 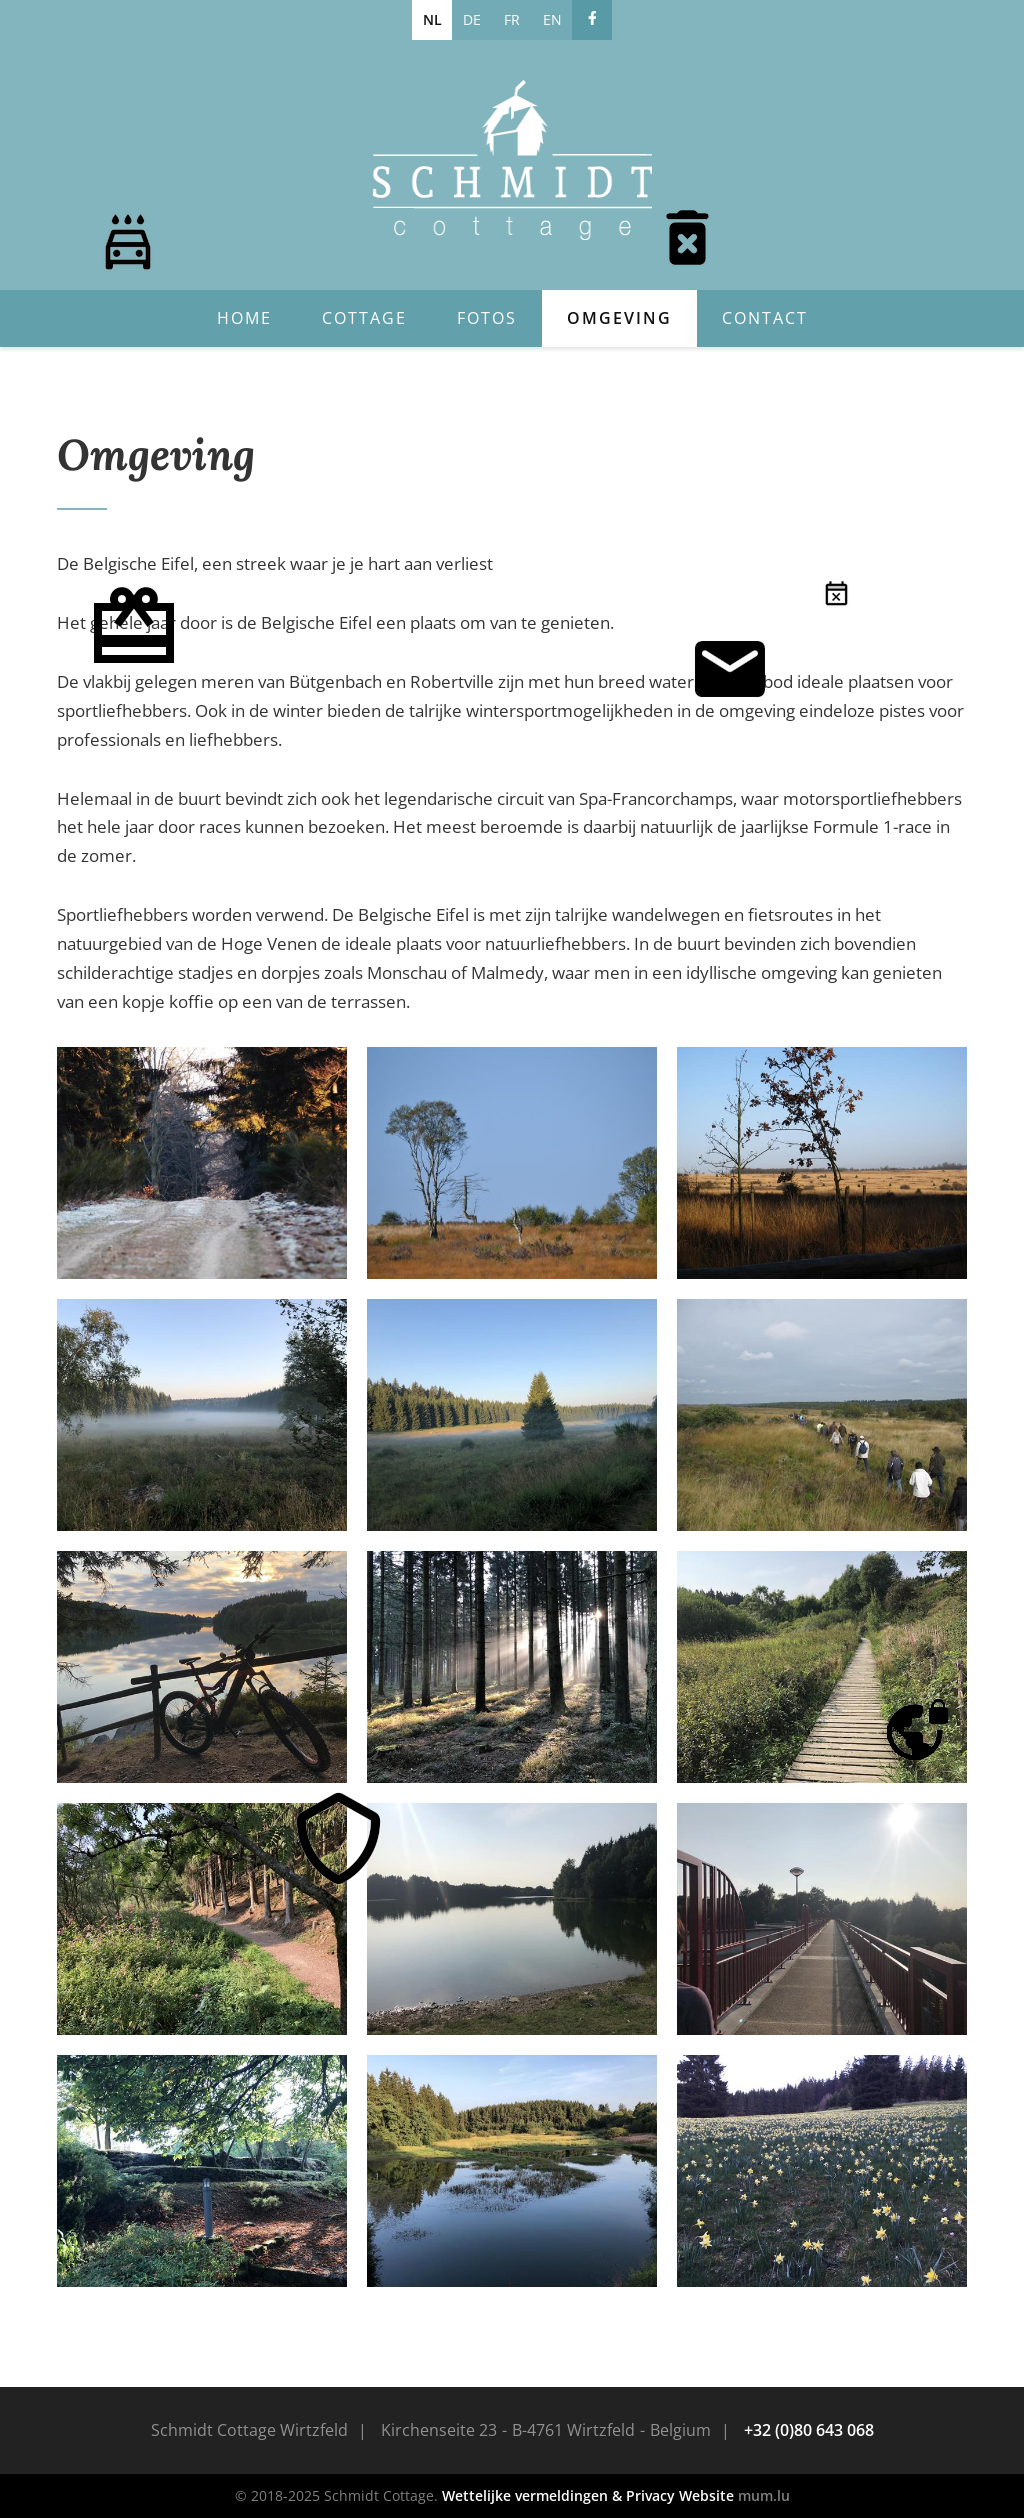 I want to click on redeem a gift card or promo code, so click(x=134, y=627).